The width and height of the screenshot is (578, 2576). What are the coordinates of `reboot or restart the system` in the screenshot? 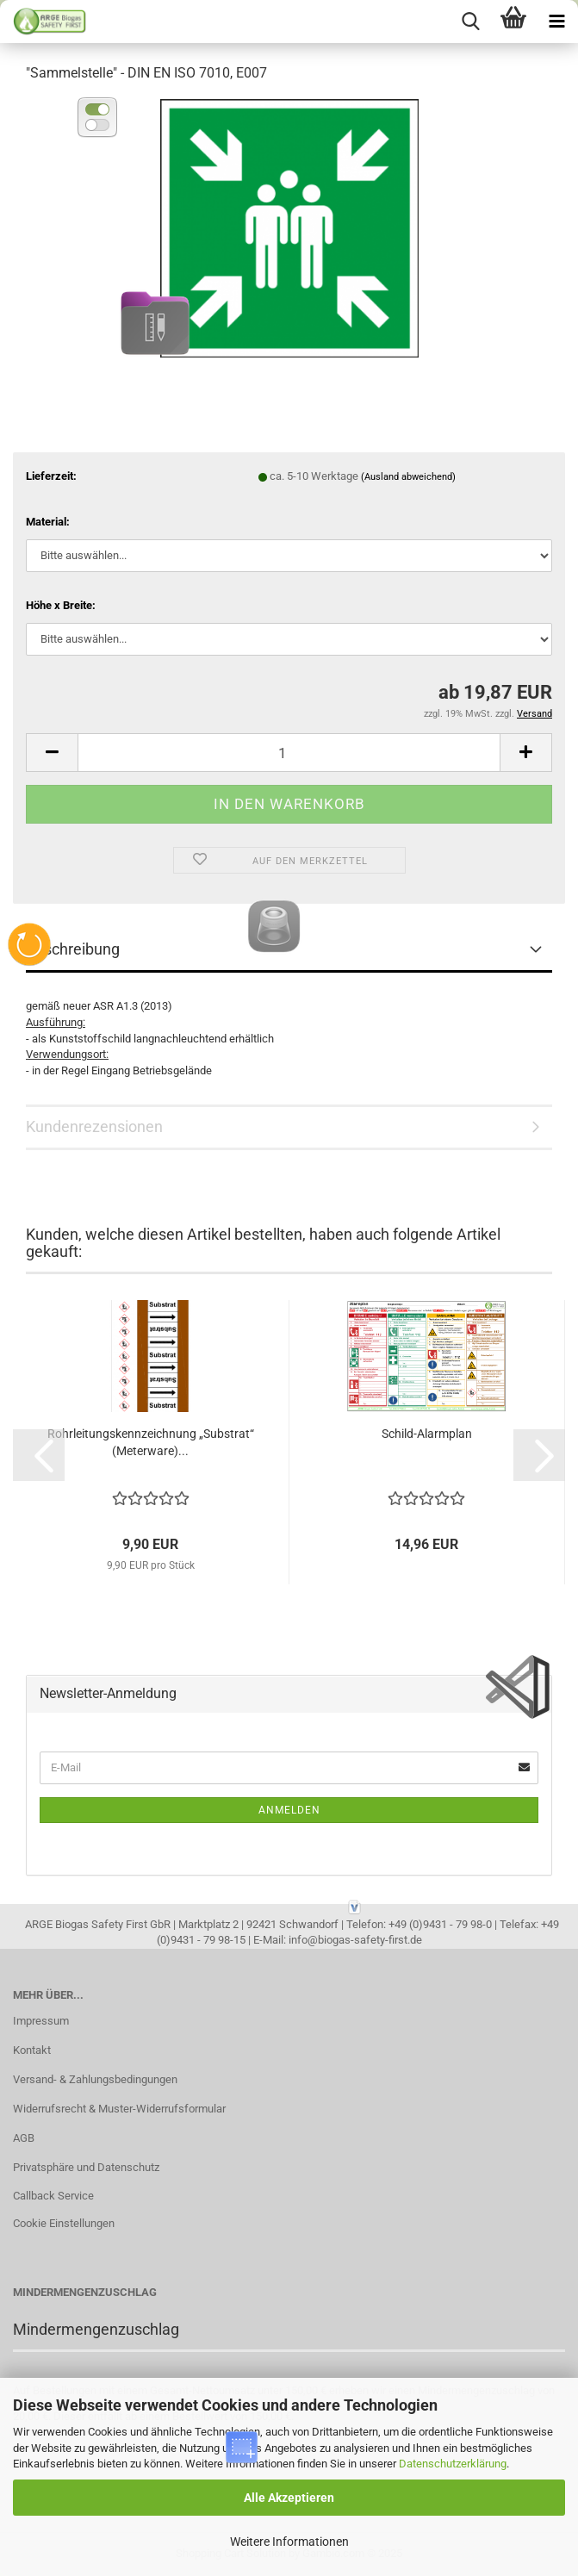 It's located at (29, 944).